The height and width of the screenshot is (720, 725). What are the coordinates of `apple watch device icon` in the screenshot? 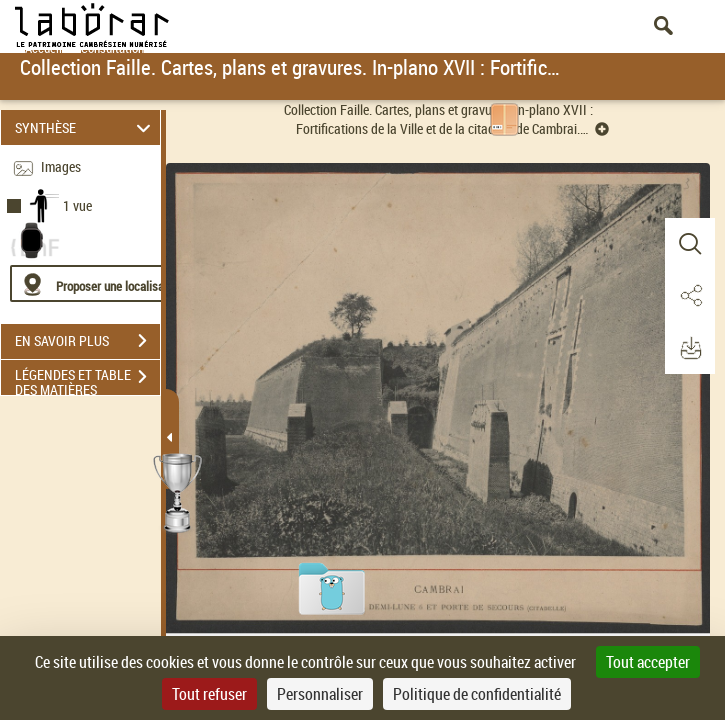 It's located at (31, 240).